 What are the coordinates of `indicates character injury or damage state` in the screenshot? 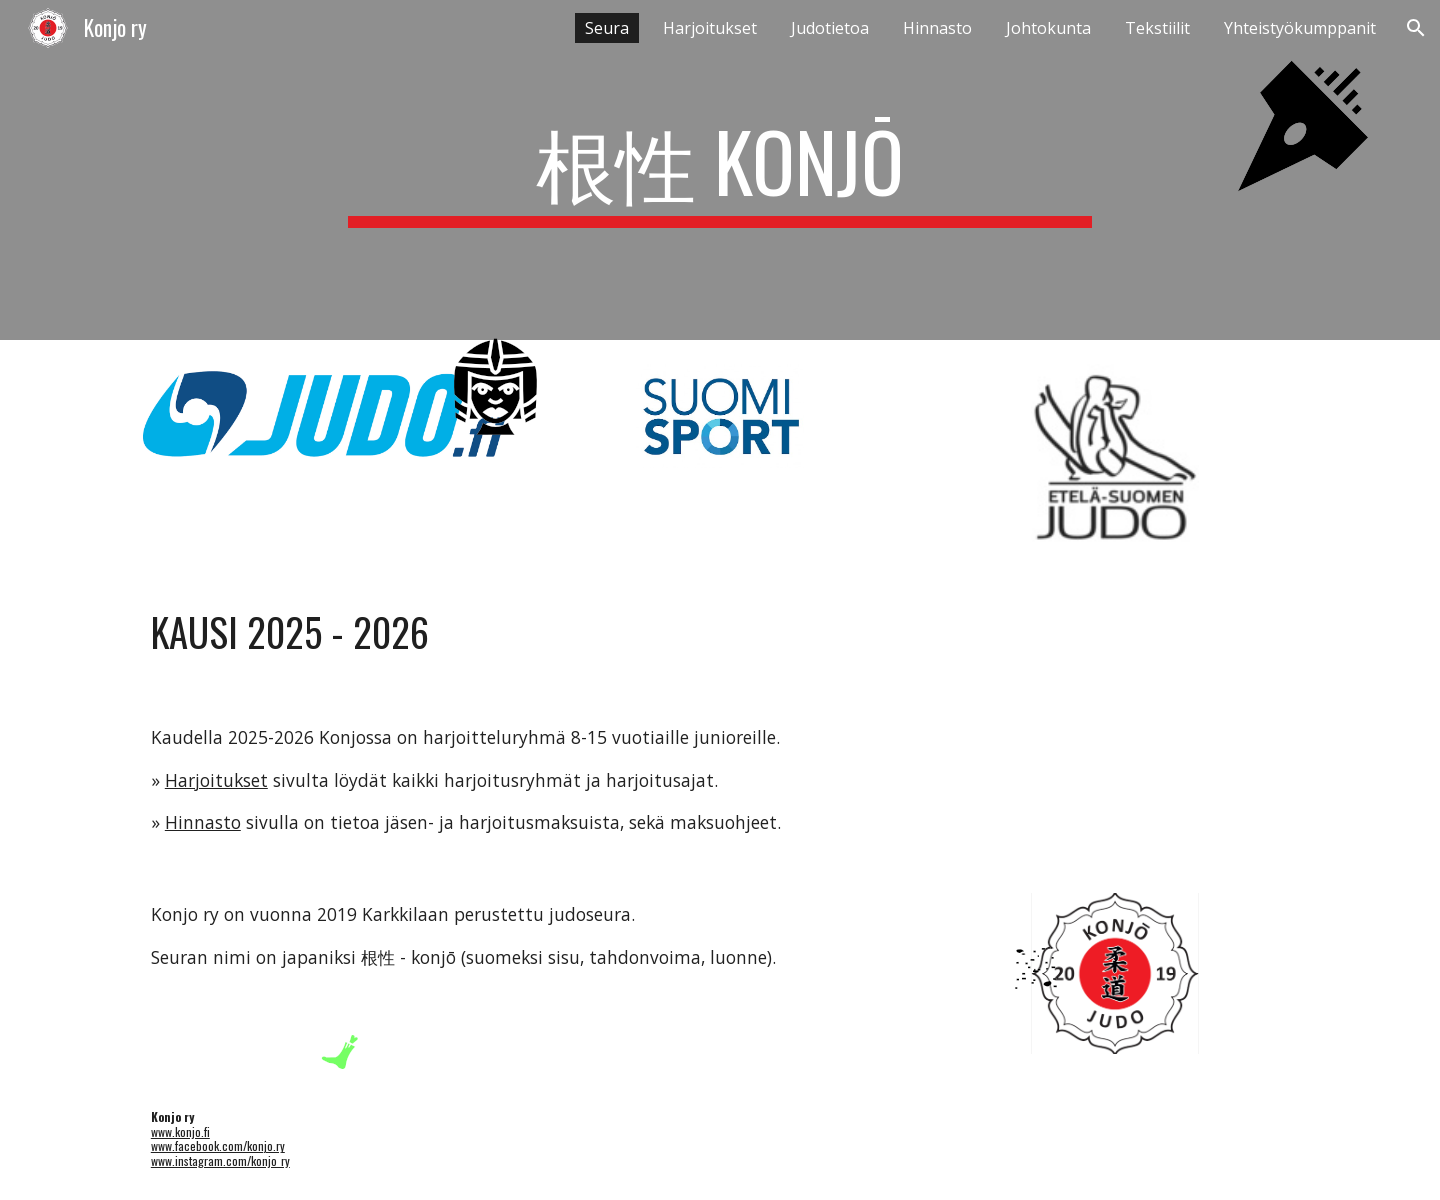 It's located at (340, 1051).